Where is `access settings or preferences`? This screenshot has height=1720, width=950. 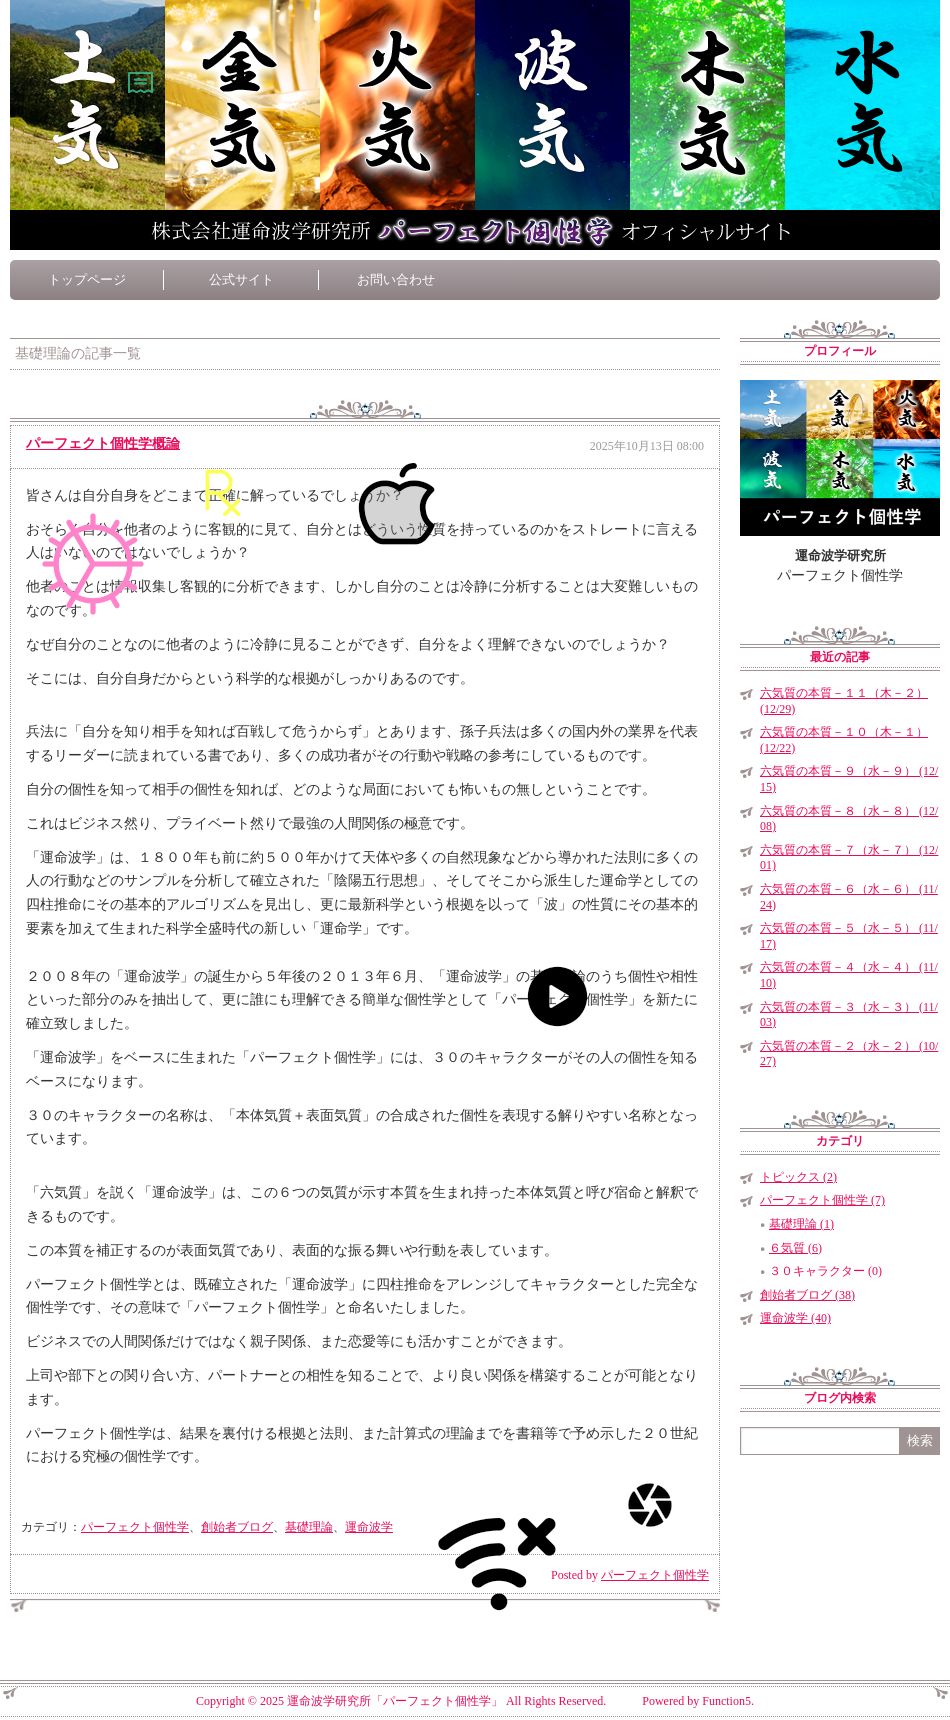 access settings or preferences is located at coordinates (93, 564).